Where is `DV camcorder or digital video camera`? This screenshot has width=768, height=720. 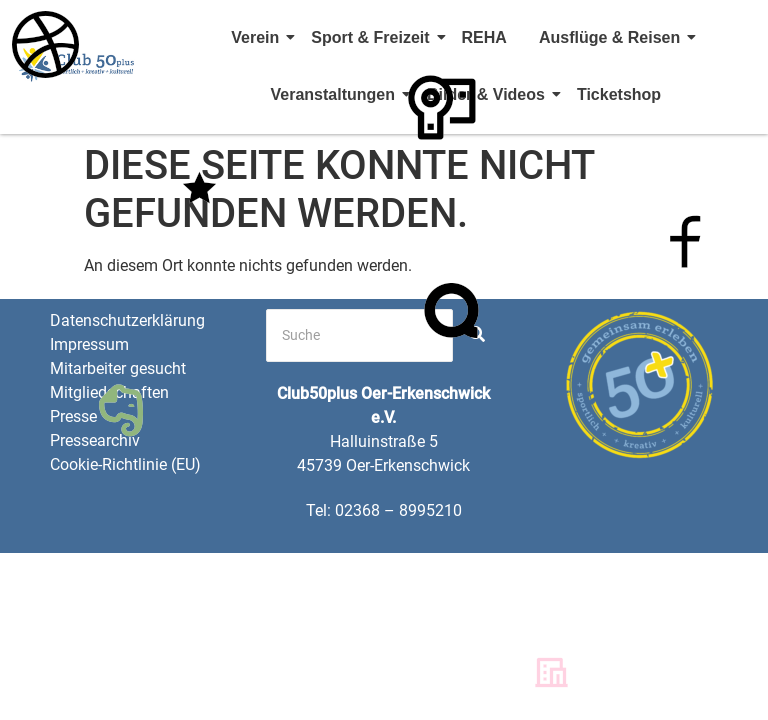
DV camcorder or digital video camera is located at coordinates (443, 107).